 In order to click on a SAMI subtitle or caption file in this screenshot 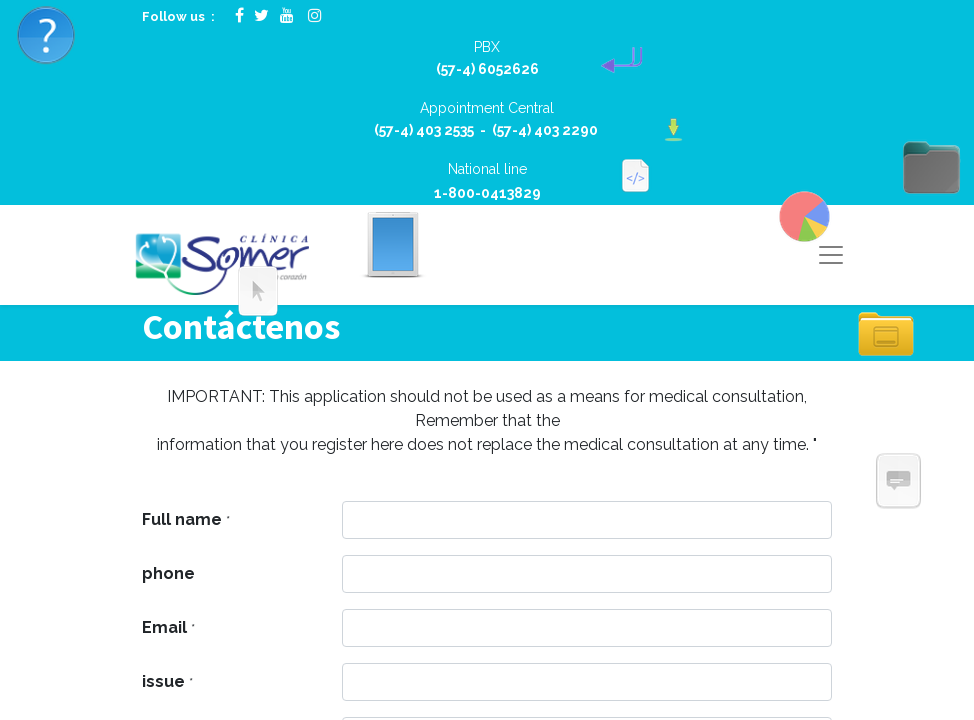, I will do `click(898, 480)`.